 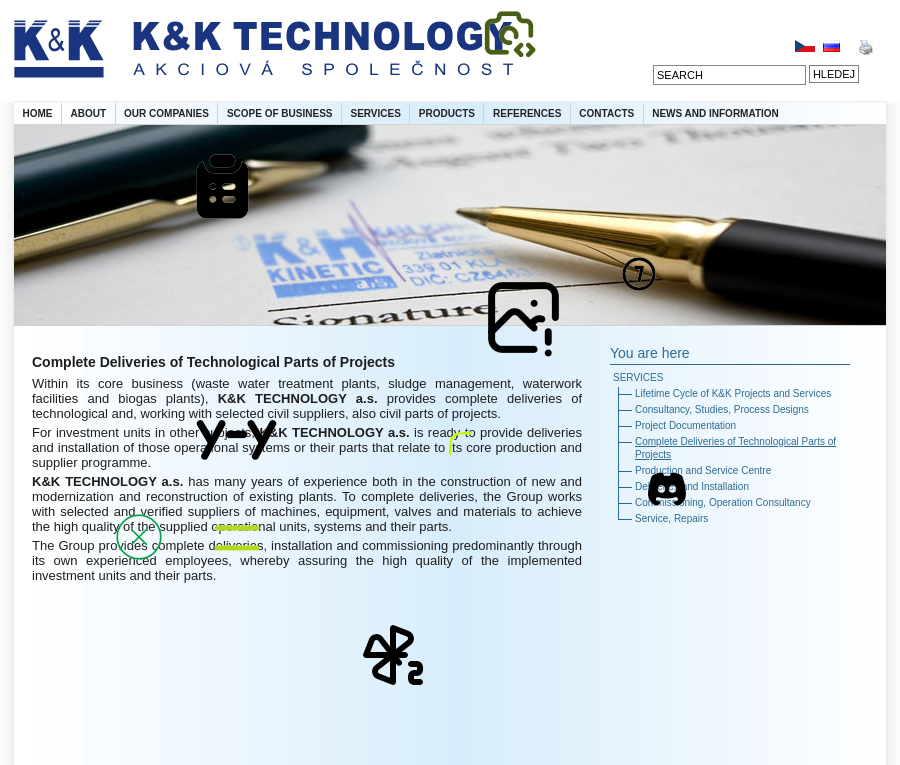 What do you see at coordinates (509, 33) in the screenshot?
I see `scan or capture code with camera` at bounding box center [509, 33].